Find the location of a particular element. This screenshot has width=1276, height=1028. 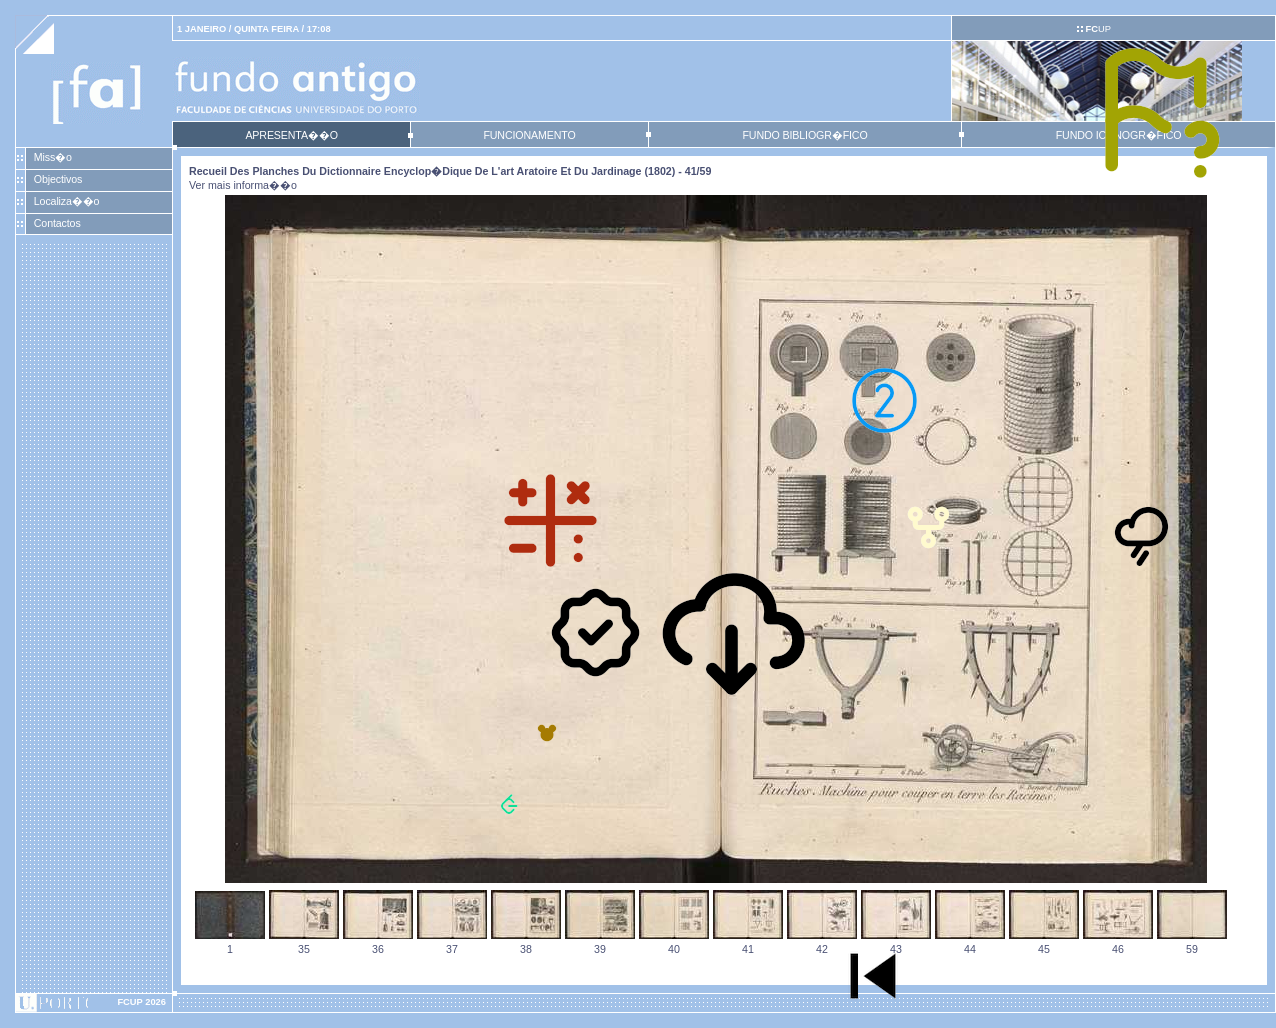

flag content as questionable or uncertain is located at coordinates (1156, 108).